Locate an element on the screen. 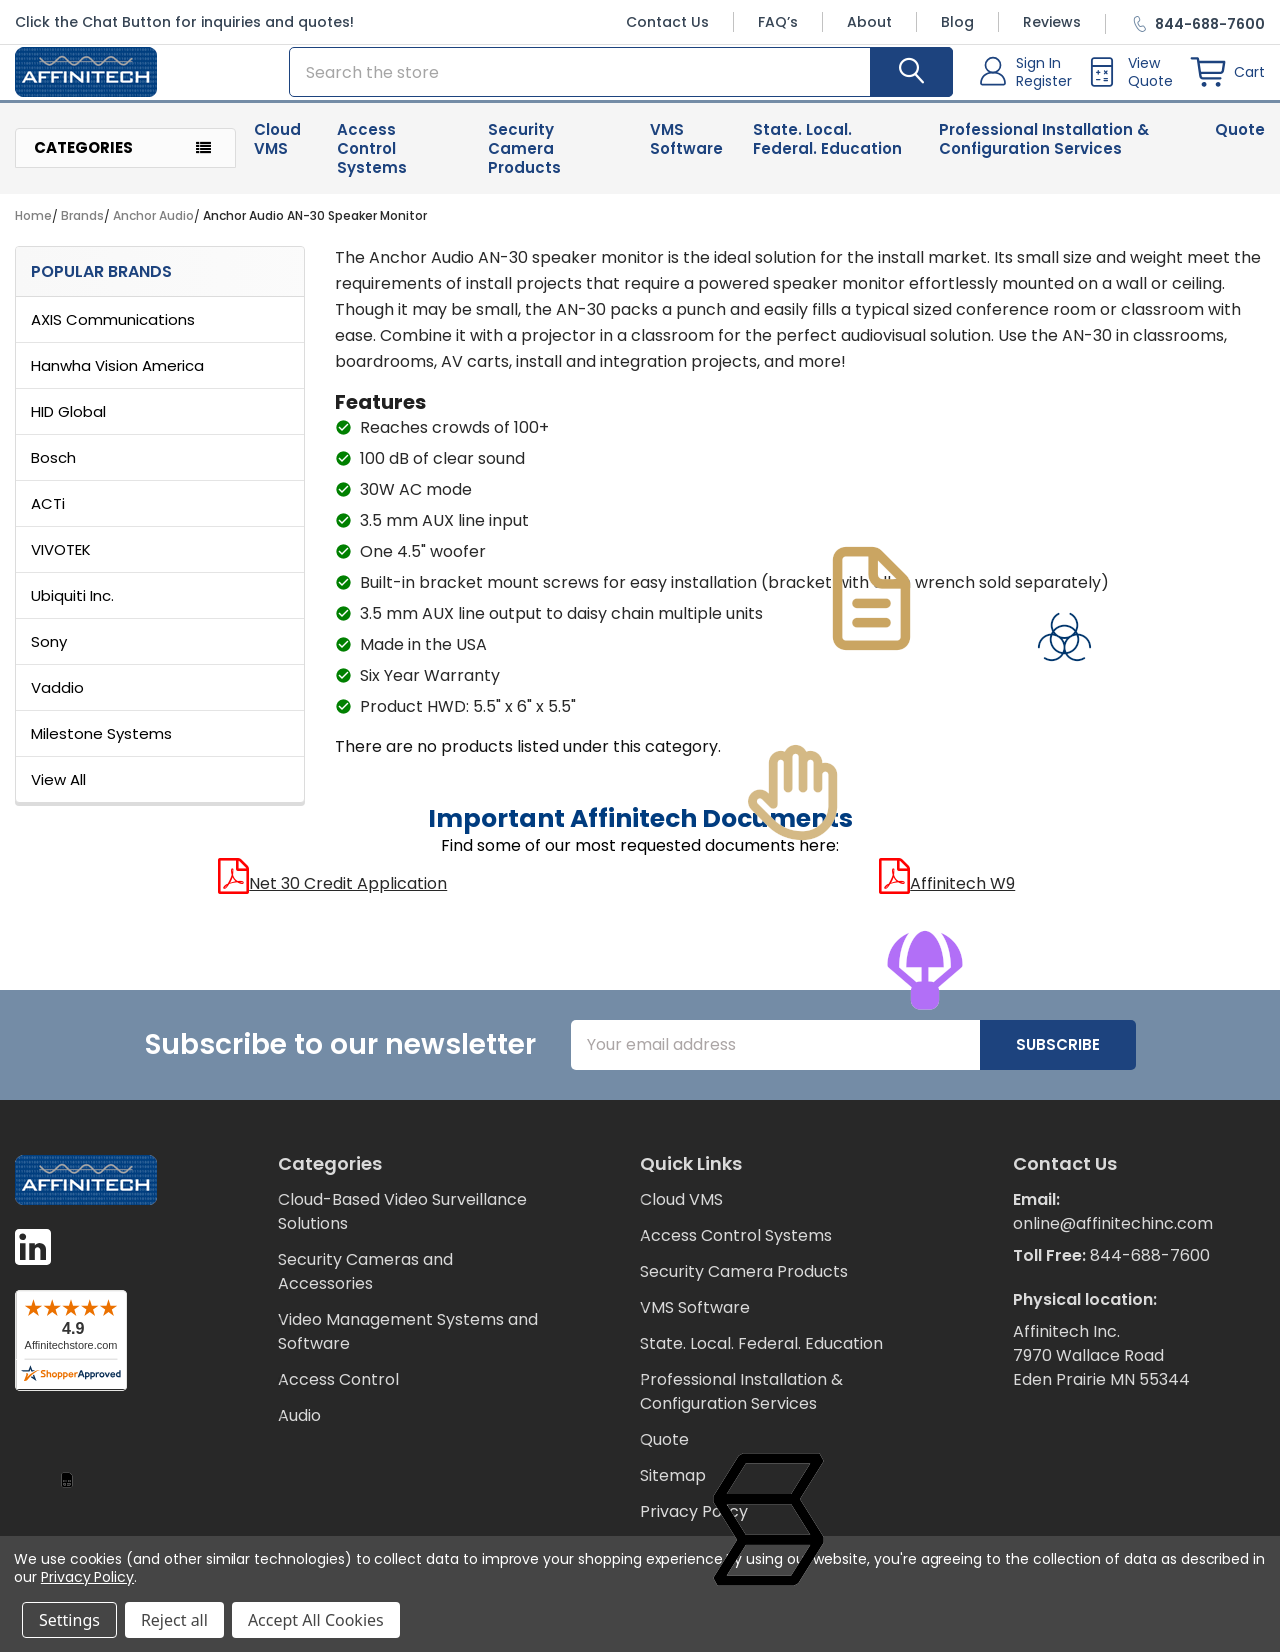 The image size is (1280, 1652). view source map or code mapping is located at coordinates (768, 1519).